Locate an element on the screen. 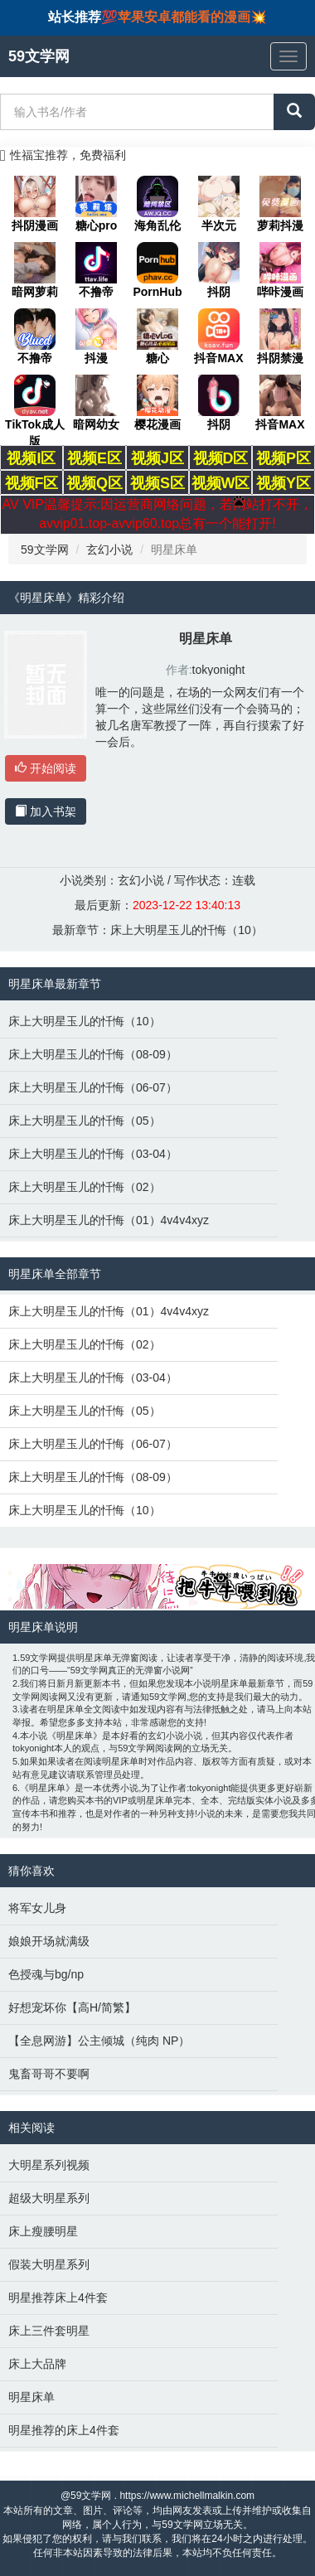 The image size is (315, 2576). access pet-related features or settings is located at coordinates (239, 501).